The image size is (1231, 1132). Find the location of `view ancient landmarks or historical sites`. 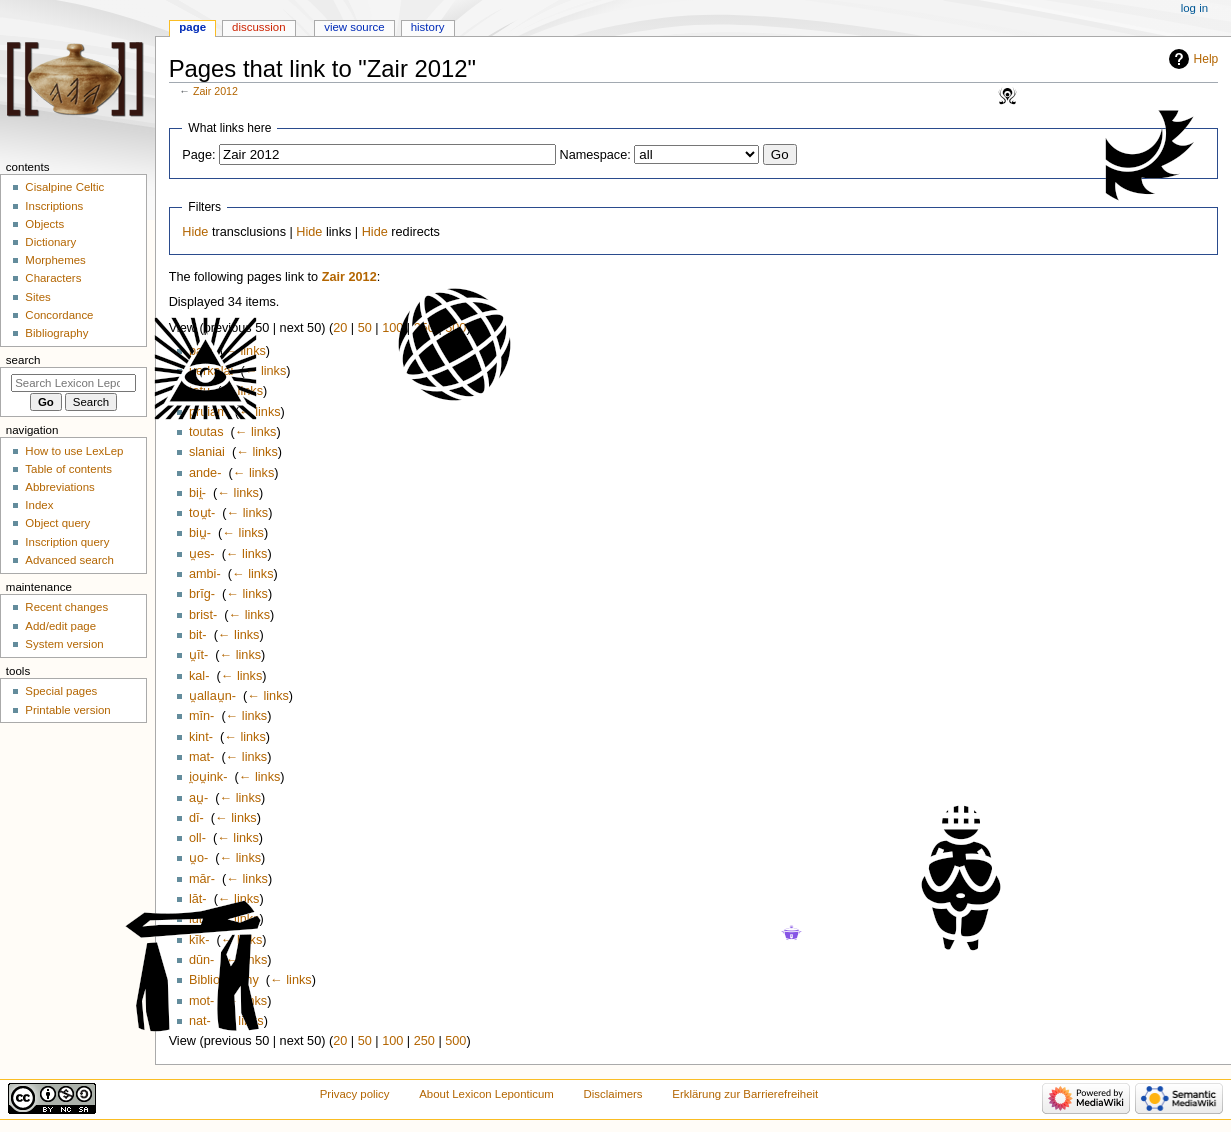

view ancient landmarks or historical sites is located at coordinates (193, 966).